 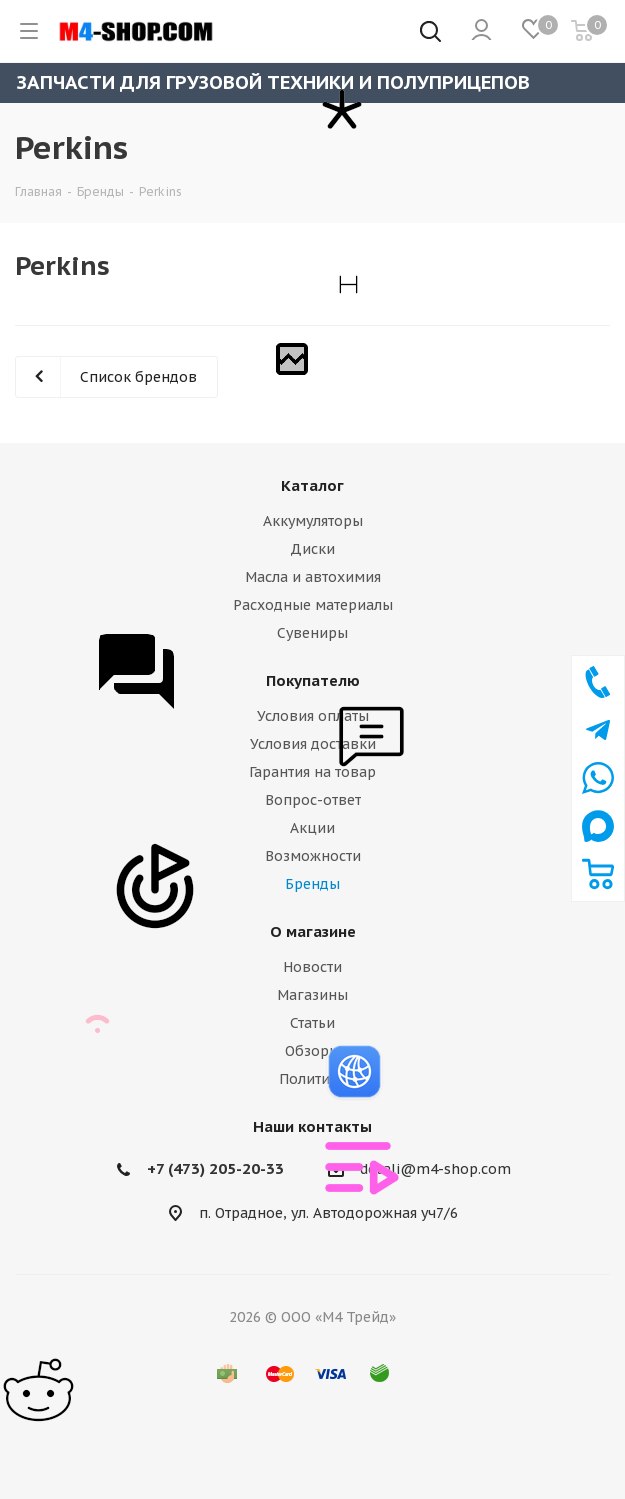 I want to click on access web-based applications, so click(x=354, y=1071).